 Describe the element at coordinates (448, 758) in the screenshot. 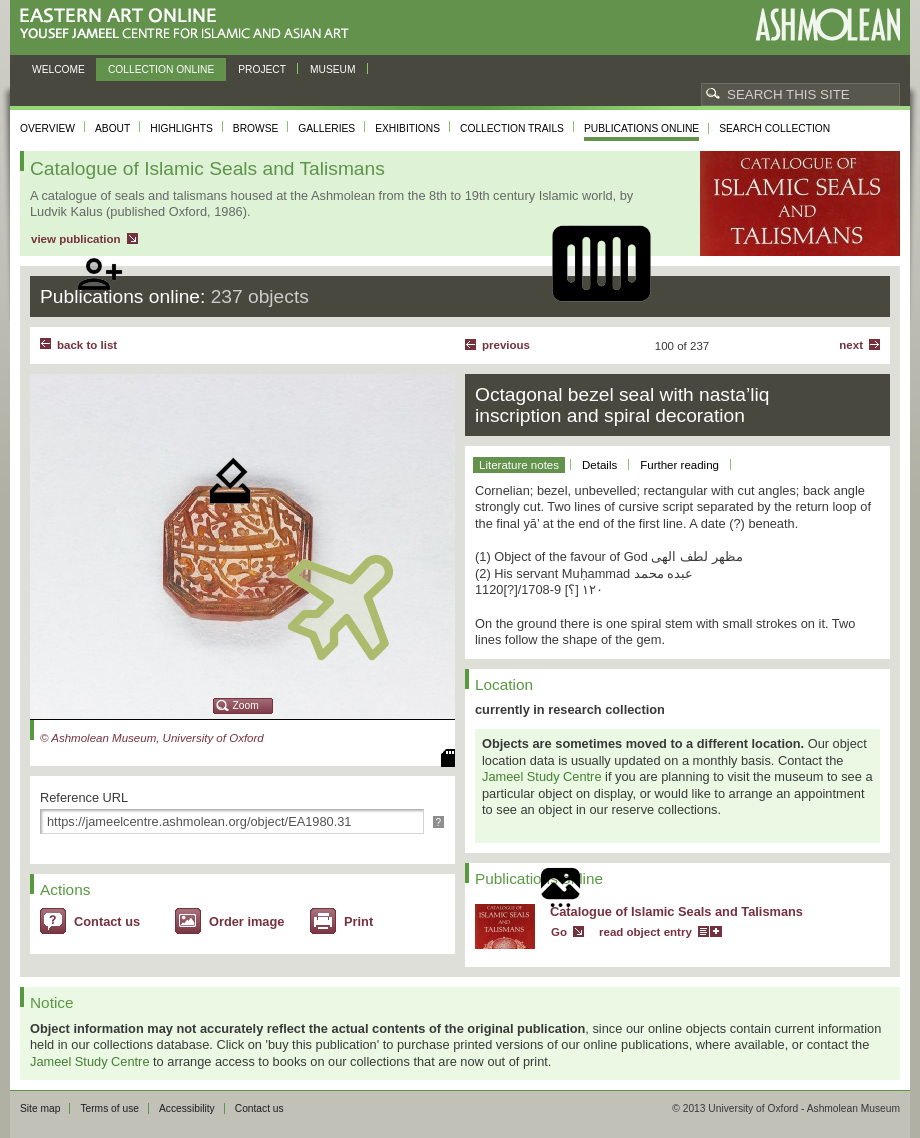

I see `access sd card storage` at that location.